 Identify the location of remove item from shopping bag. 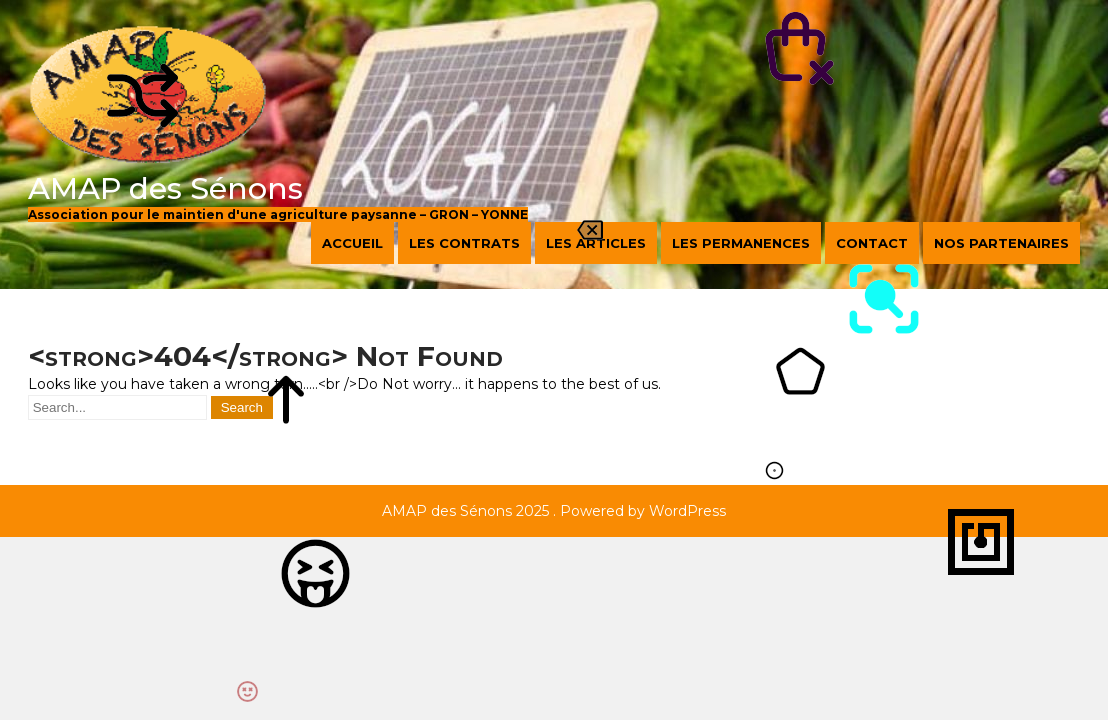
(795, 46).